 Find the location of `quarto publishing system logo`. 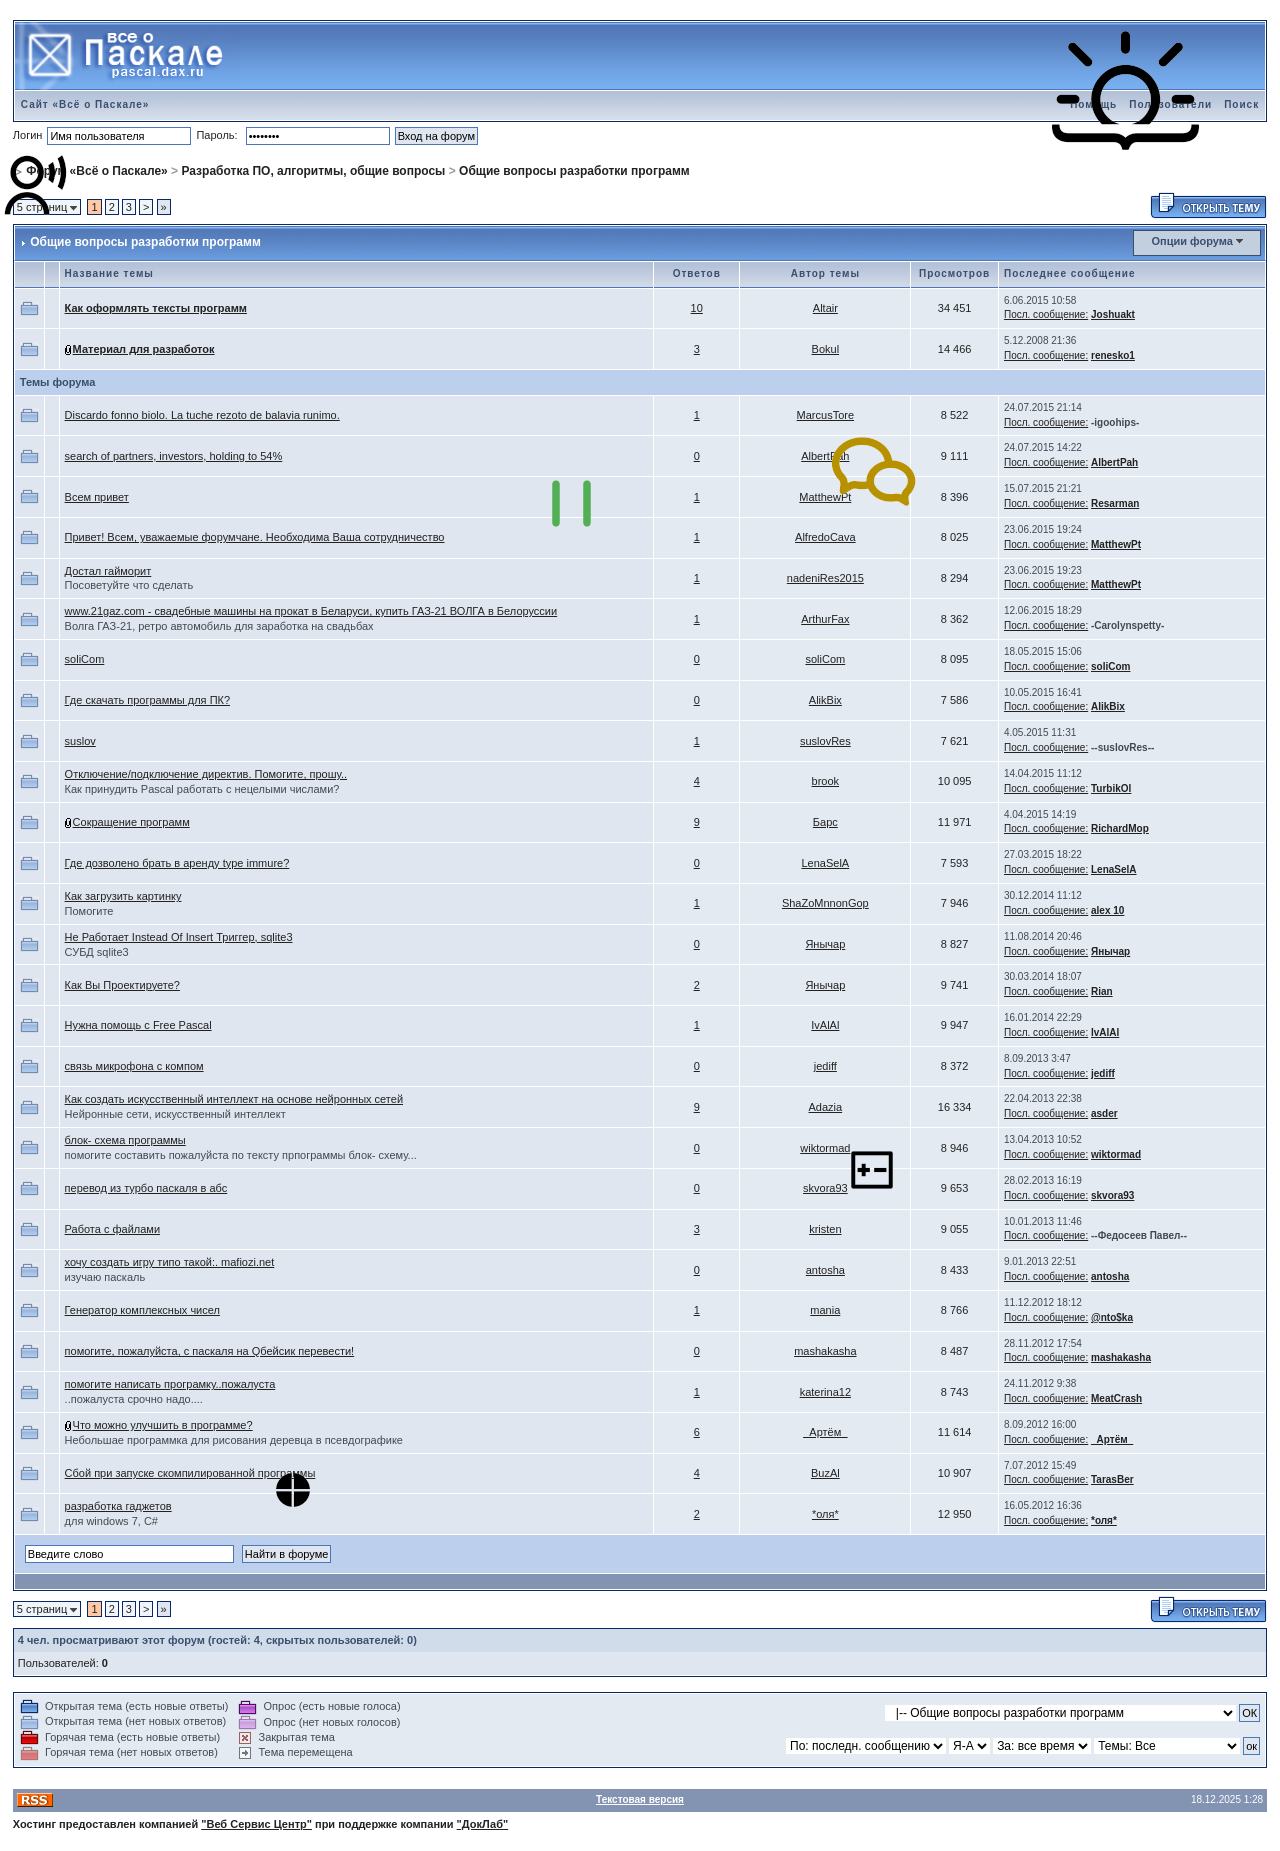

quarto publishing system logo is located at coordinates (293, 1490).